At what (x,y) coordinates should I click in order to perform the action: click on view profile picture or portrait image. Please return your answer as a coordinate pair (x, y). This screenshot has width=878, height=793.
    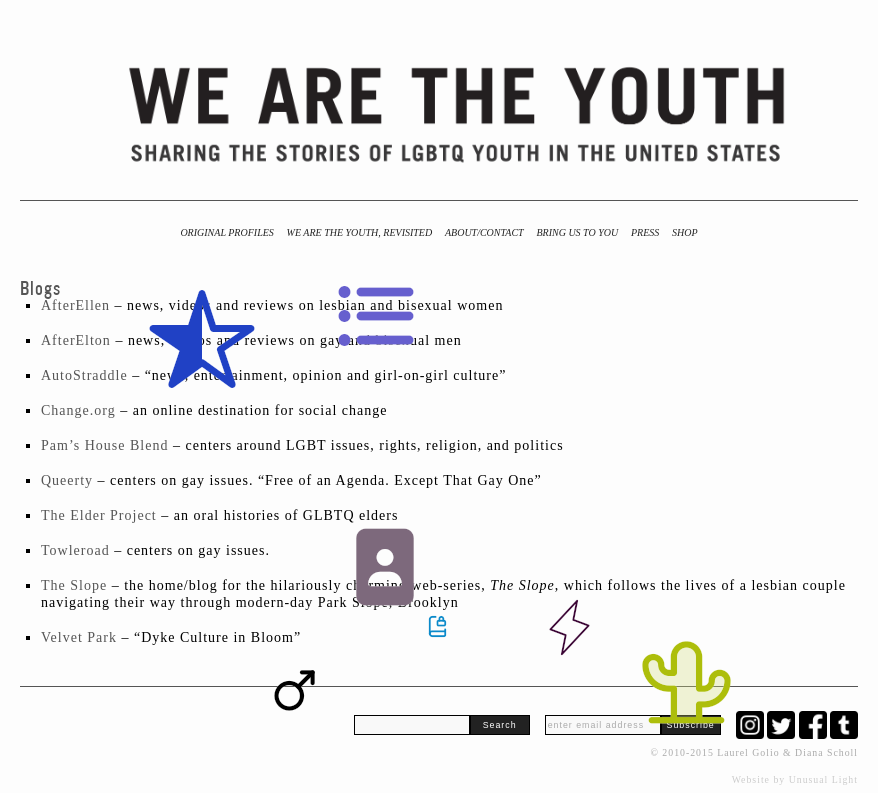
    Looking at the image, I should click on (385, 567).